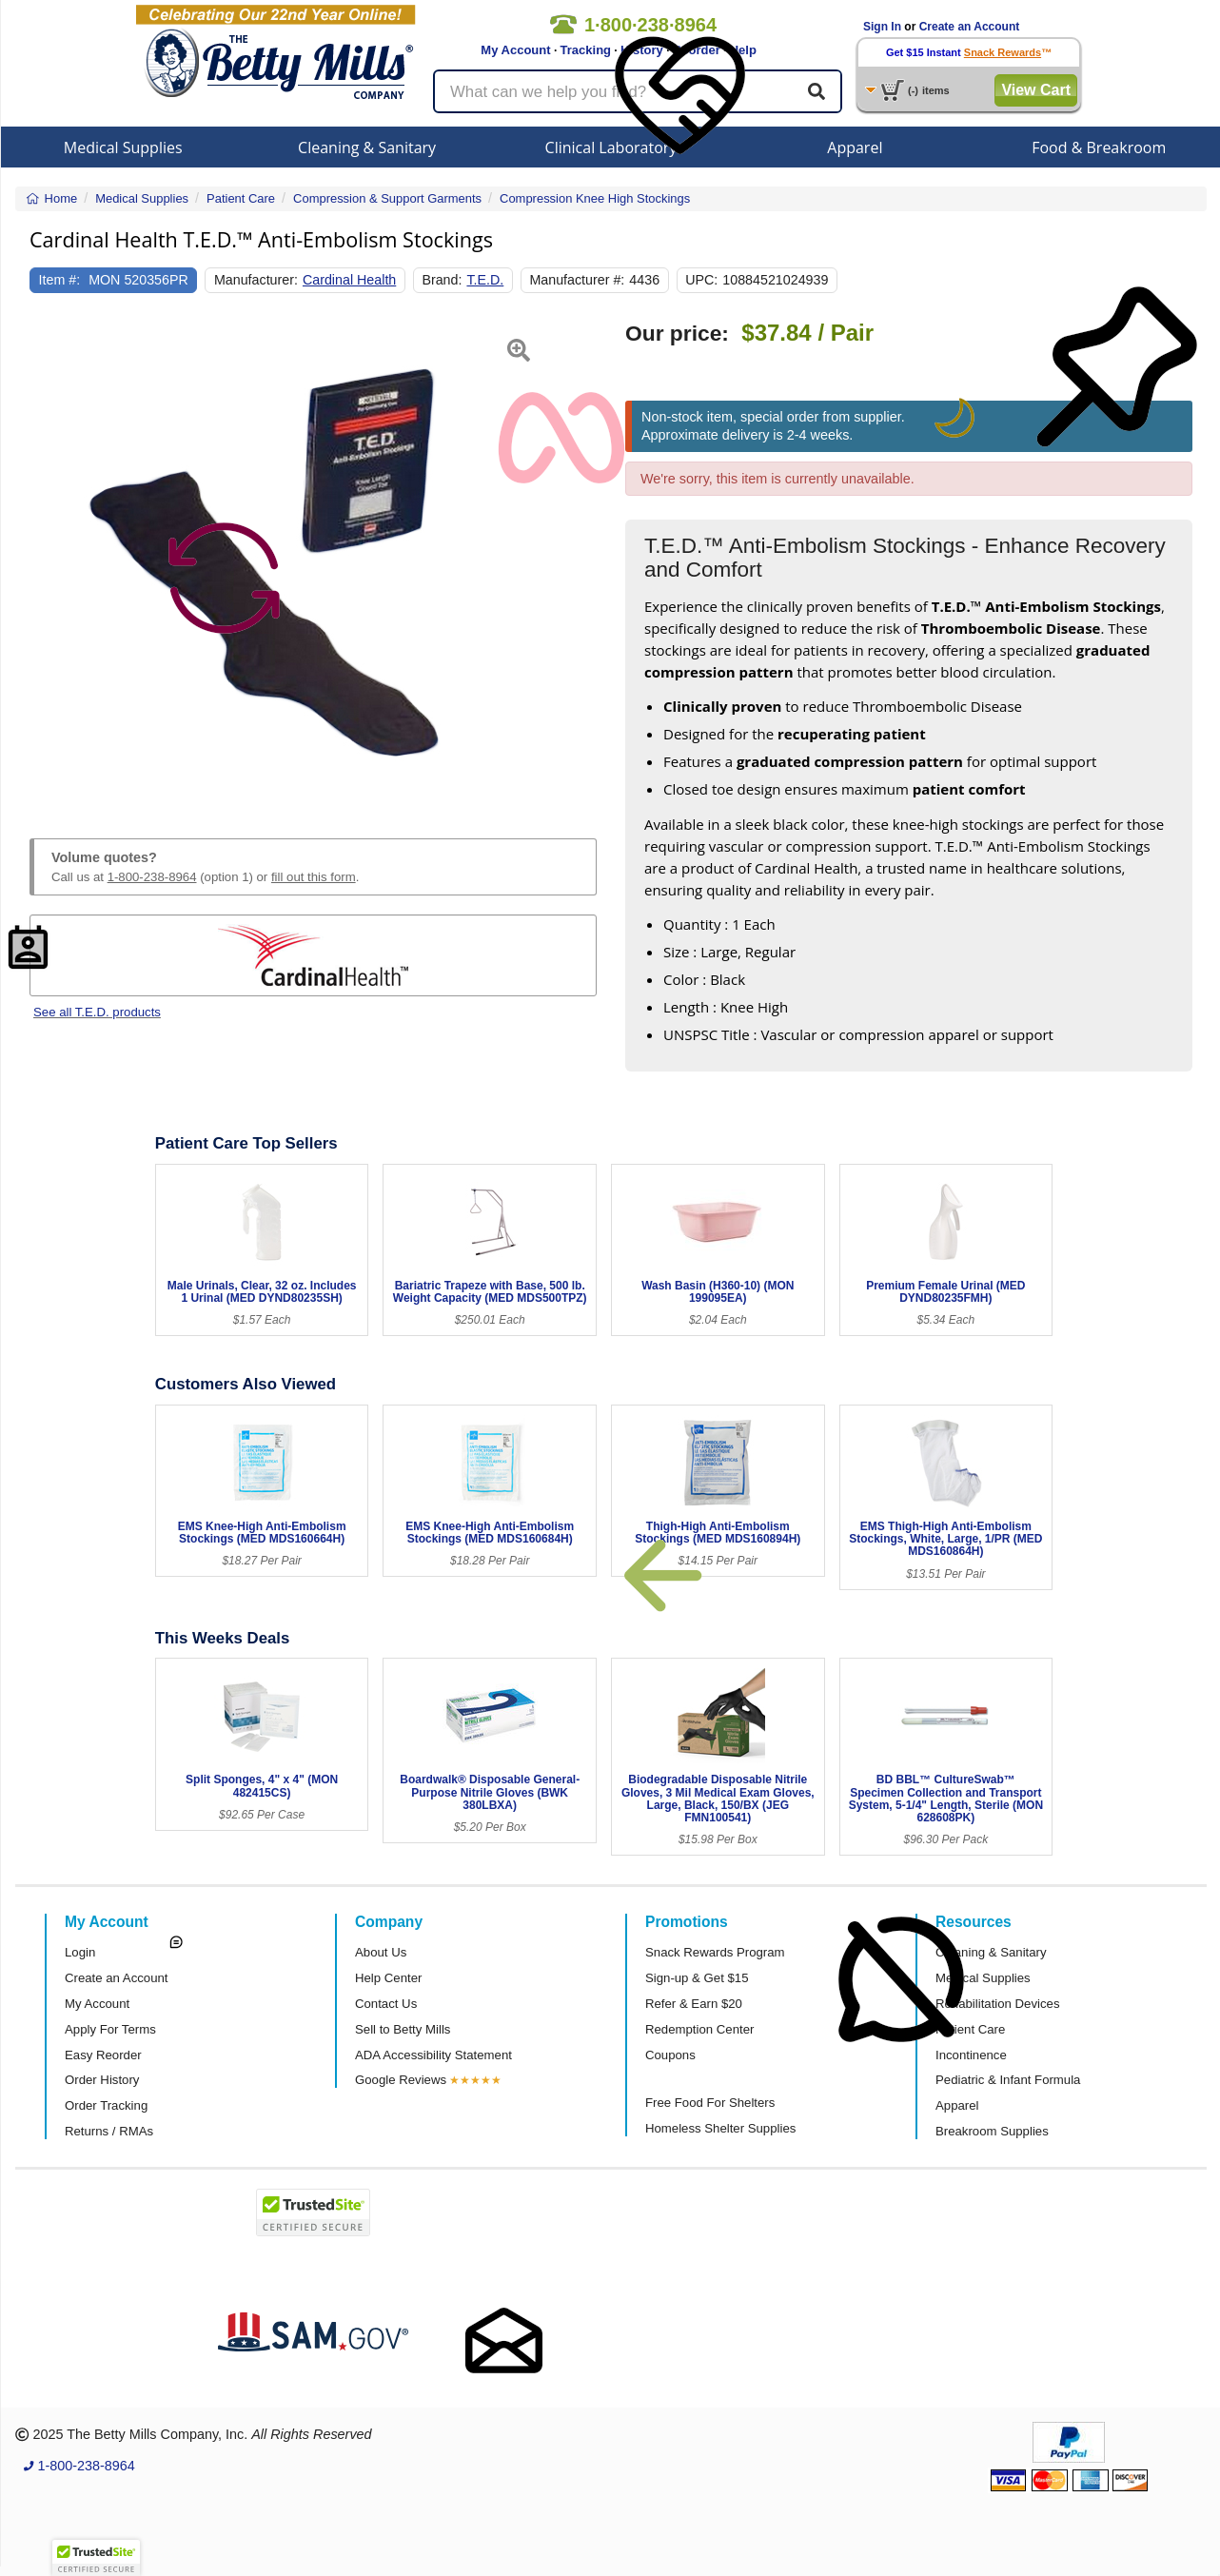  What do you see at coordinates (665, 1577) in the screenshot?
I see `go back to the previous page` at bounding box center [665, 1577].